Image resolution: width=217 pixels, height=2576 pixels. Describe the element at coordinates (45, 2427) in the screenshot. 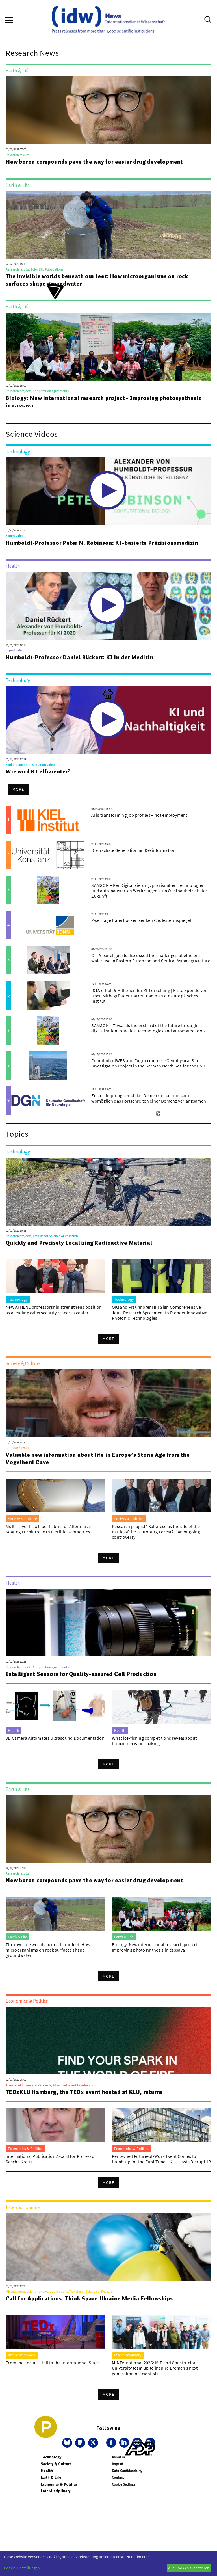

I see `visit Product Hunt website or app` at that location.